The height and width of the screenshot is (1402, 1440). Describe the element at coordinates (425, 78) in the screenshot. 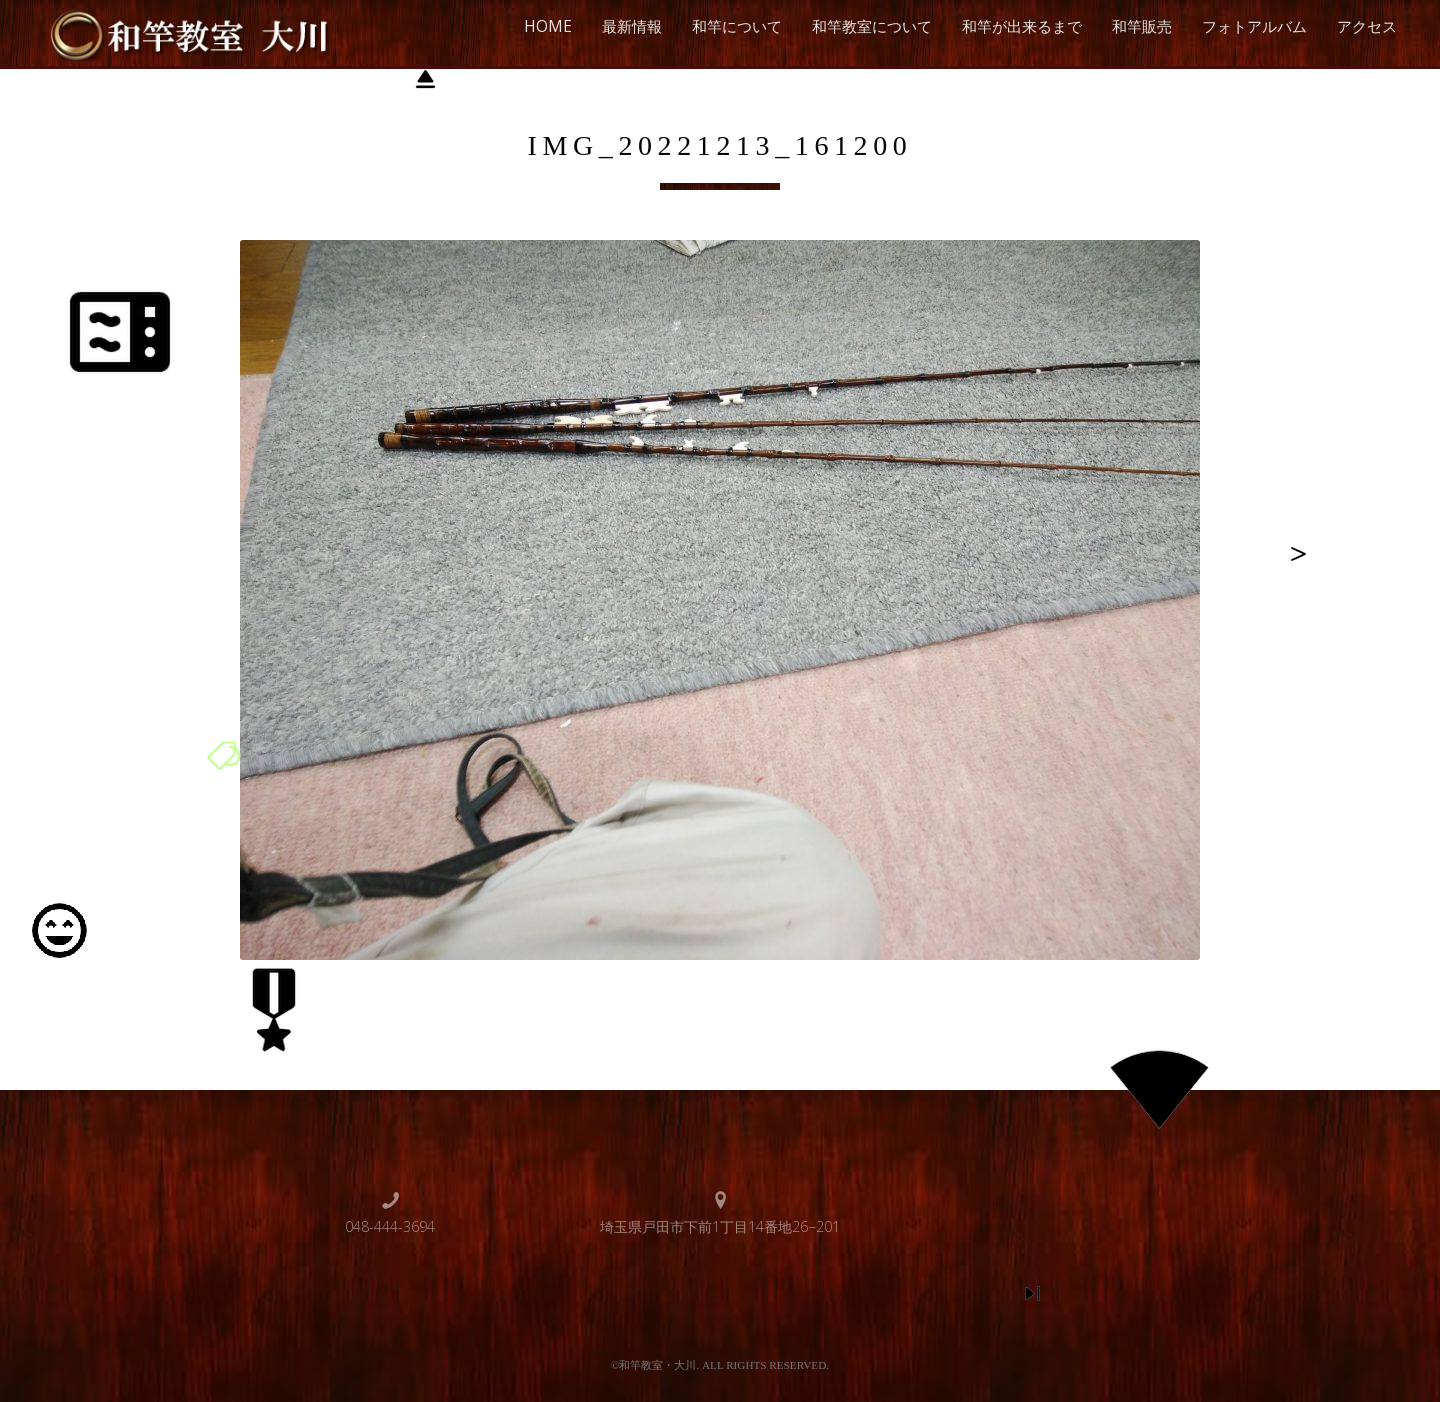

I see `eject media or disc` at that location.